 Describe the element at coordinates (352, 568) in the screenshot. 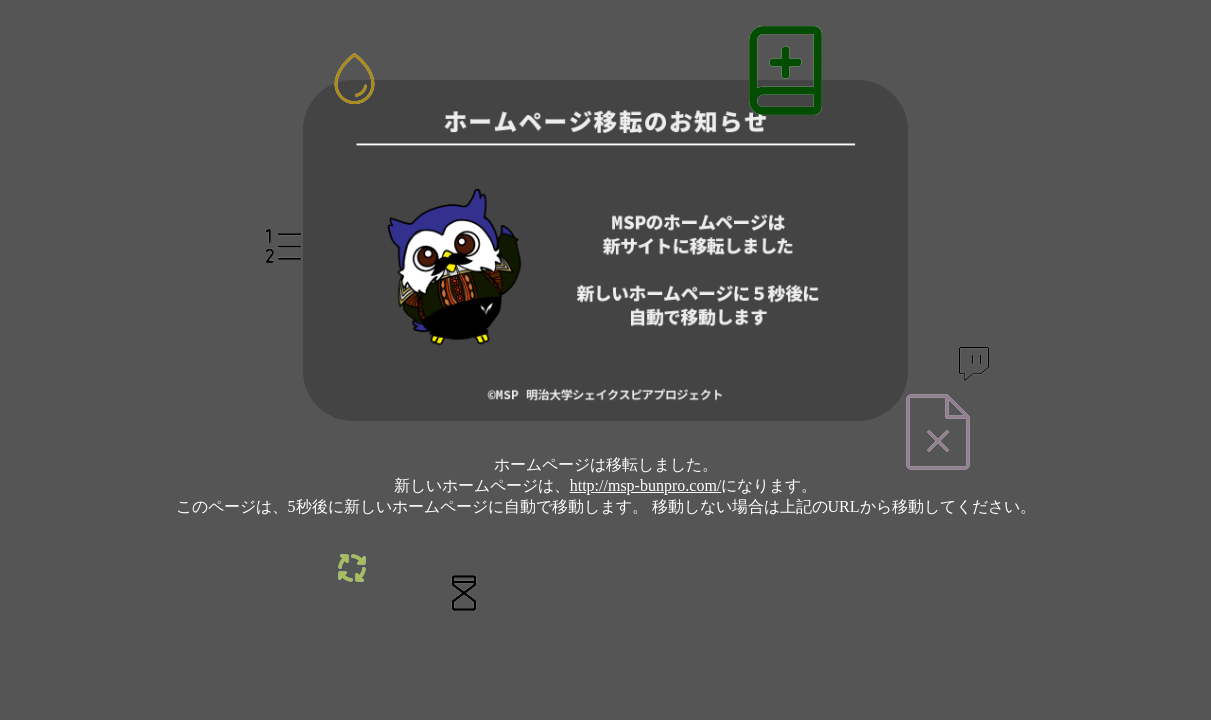

I see `refresh or reload content` at that location.